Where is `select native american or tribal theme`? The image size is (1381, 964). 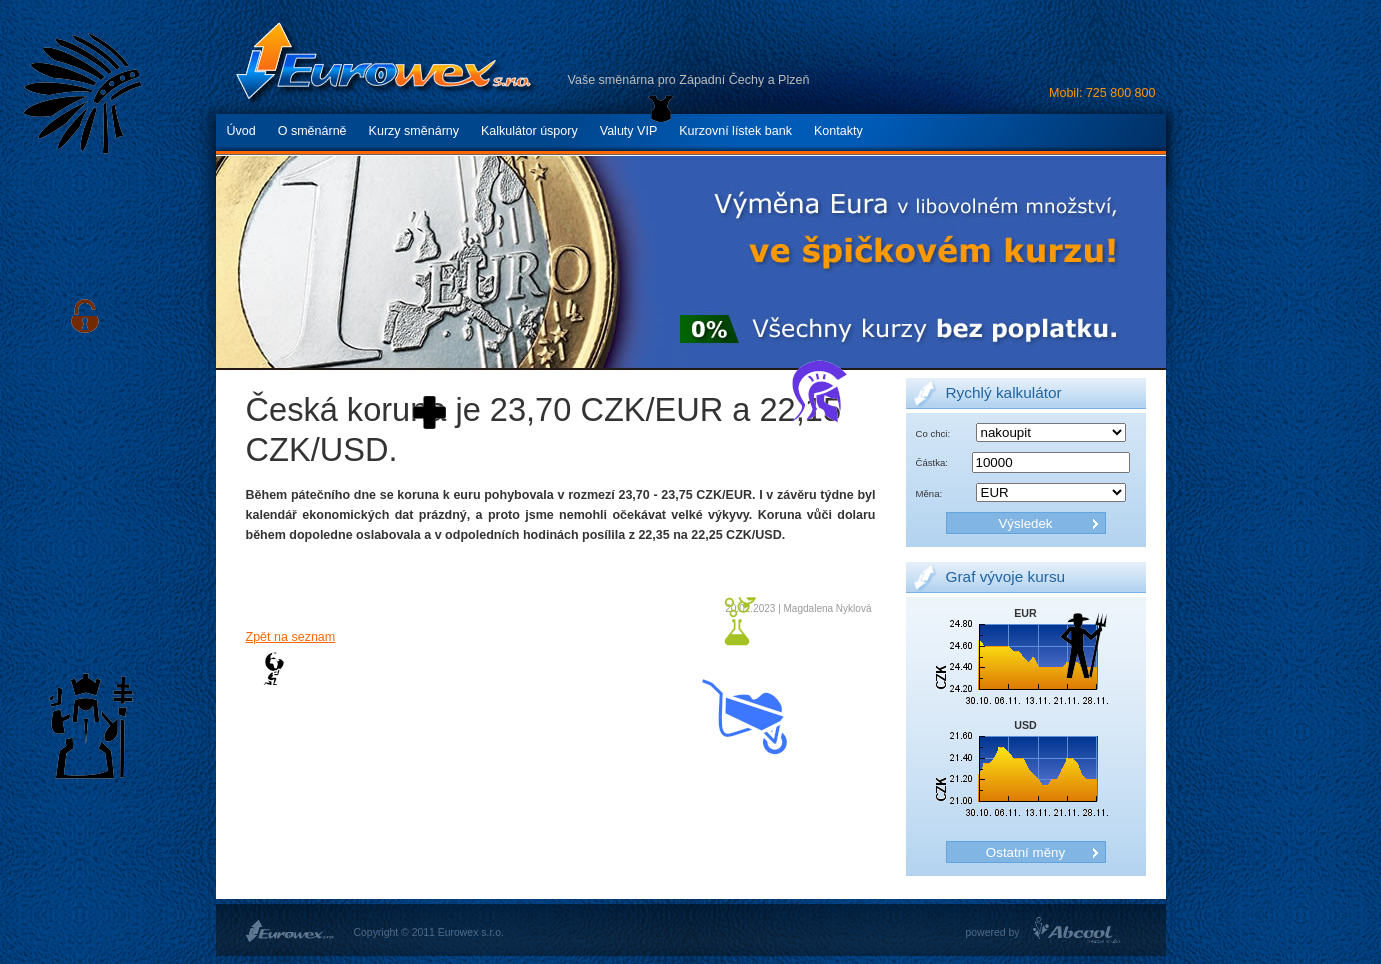 select native american or tribal theme is located at coordinates (82, 93).